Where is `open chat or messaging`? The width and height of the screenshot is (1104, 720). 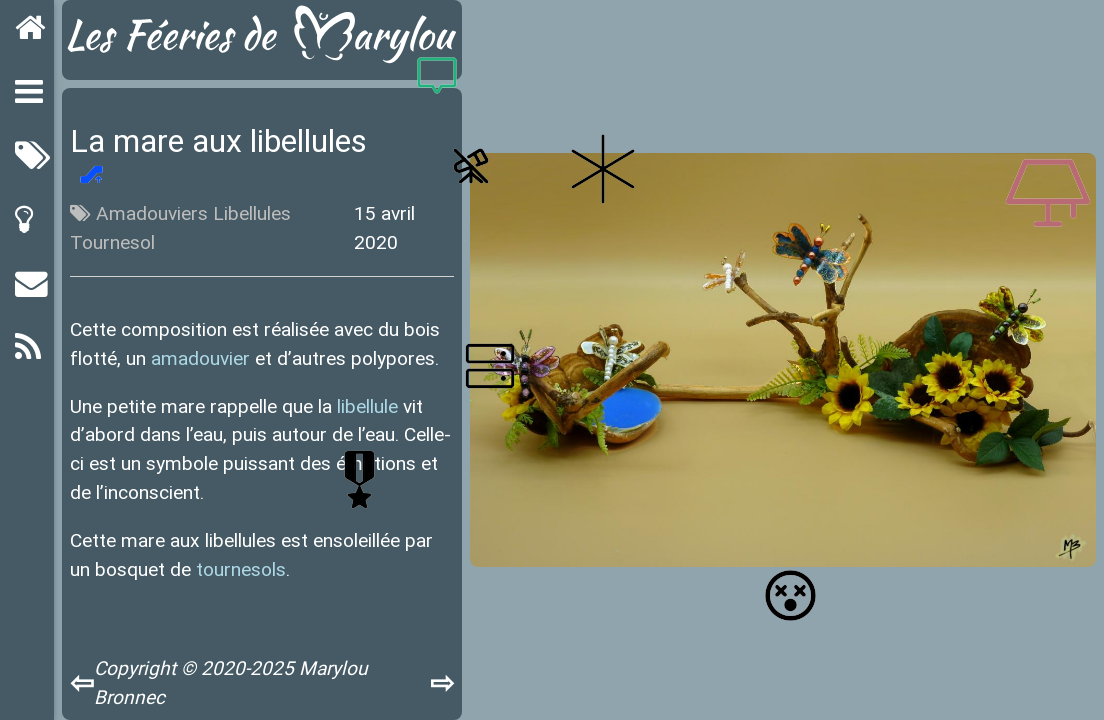 open chat or messaging is located at coordinates (437, 74).